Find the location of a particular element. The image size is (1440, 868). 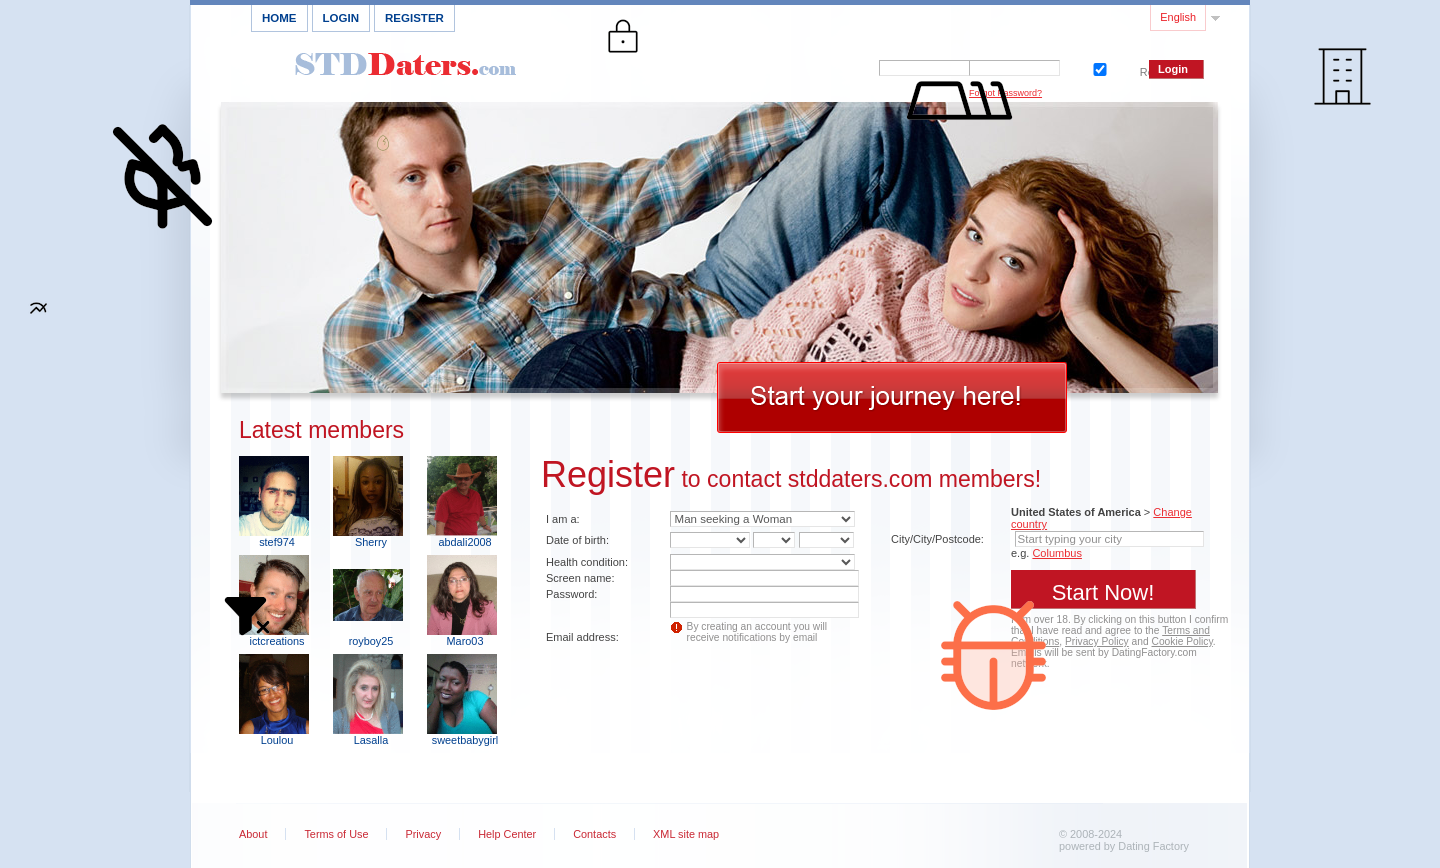

indicates a locked or secured item is located at coordinates (623, 38).